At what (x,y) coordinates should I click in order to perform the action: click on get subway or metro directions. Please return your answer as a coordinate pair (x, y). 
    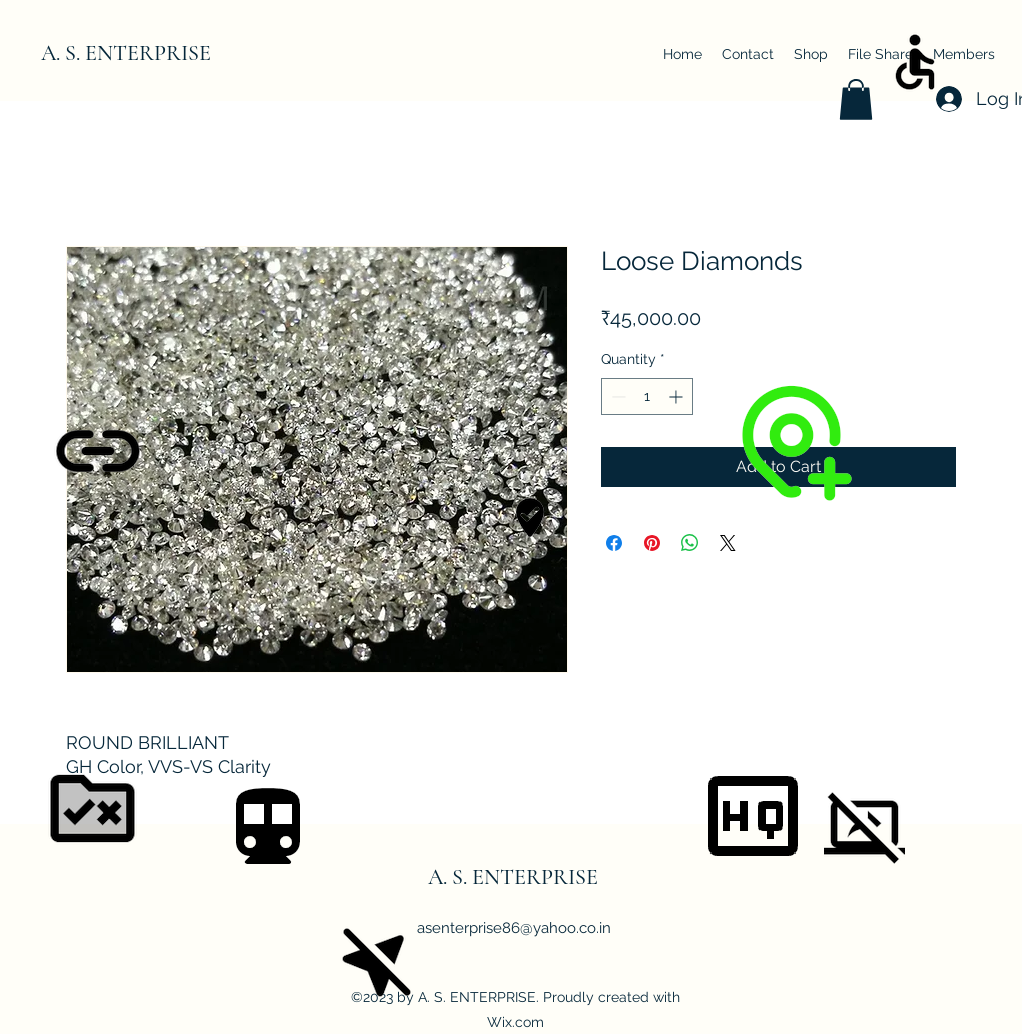
    Looking at the image, I should click on (268, 828).